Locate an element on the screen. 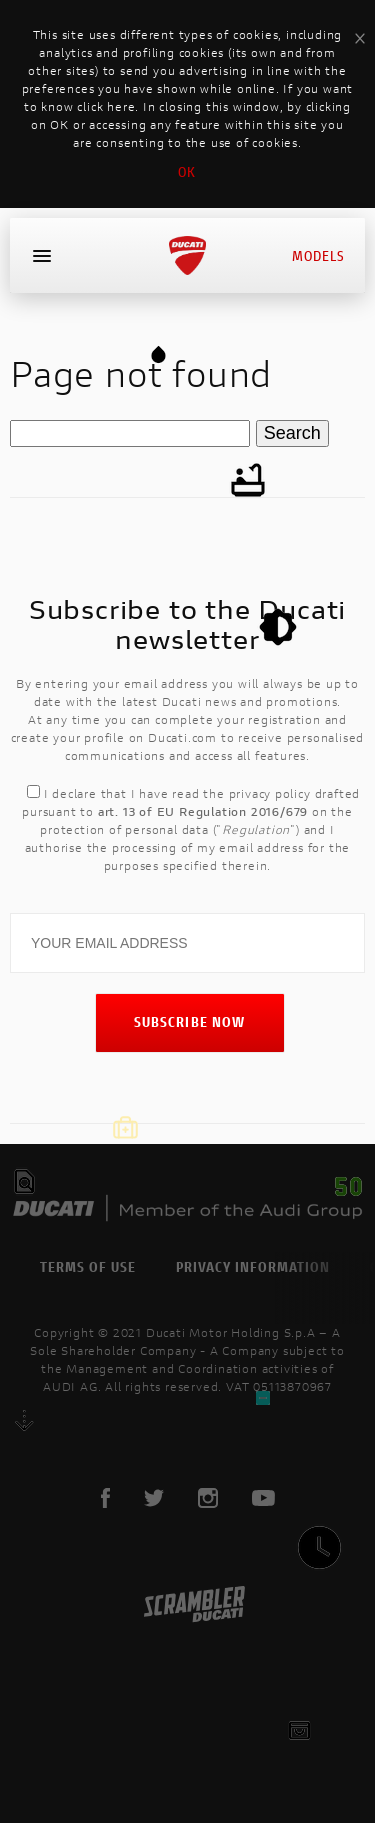  fetch changes from a remote git repository is located at coordinates (23, 1420).